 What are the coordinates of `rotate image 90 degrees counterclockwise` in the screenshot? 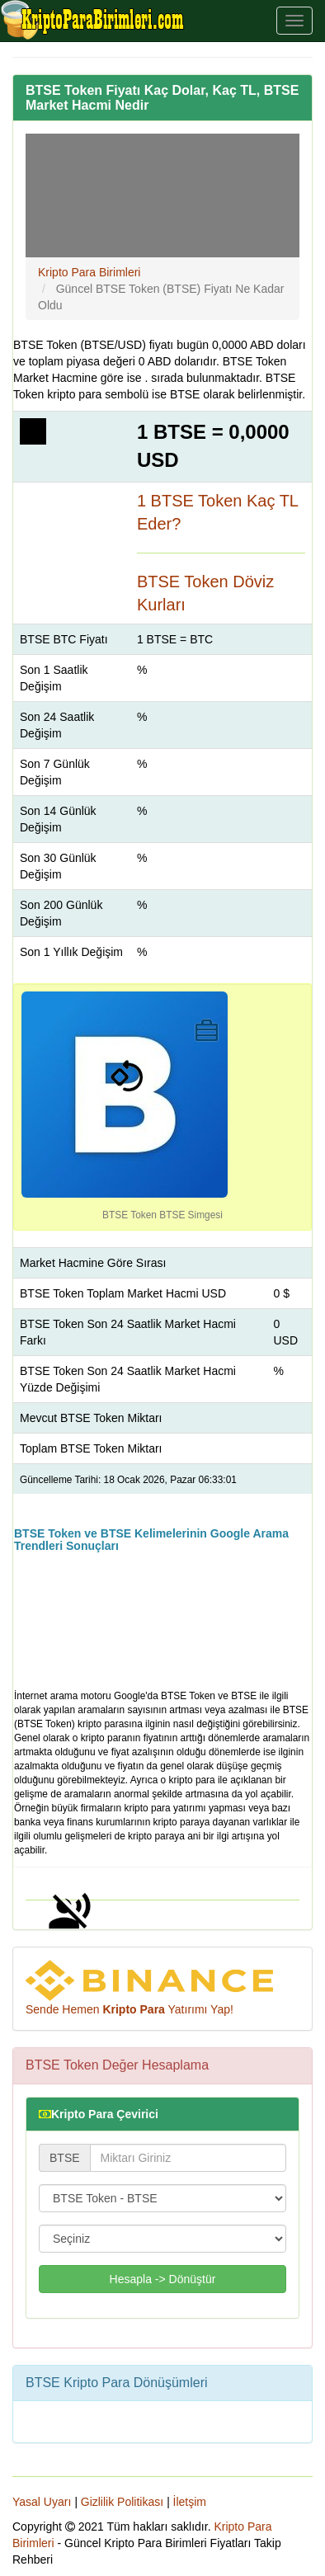 It's located at (127, 1076).